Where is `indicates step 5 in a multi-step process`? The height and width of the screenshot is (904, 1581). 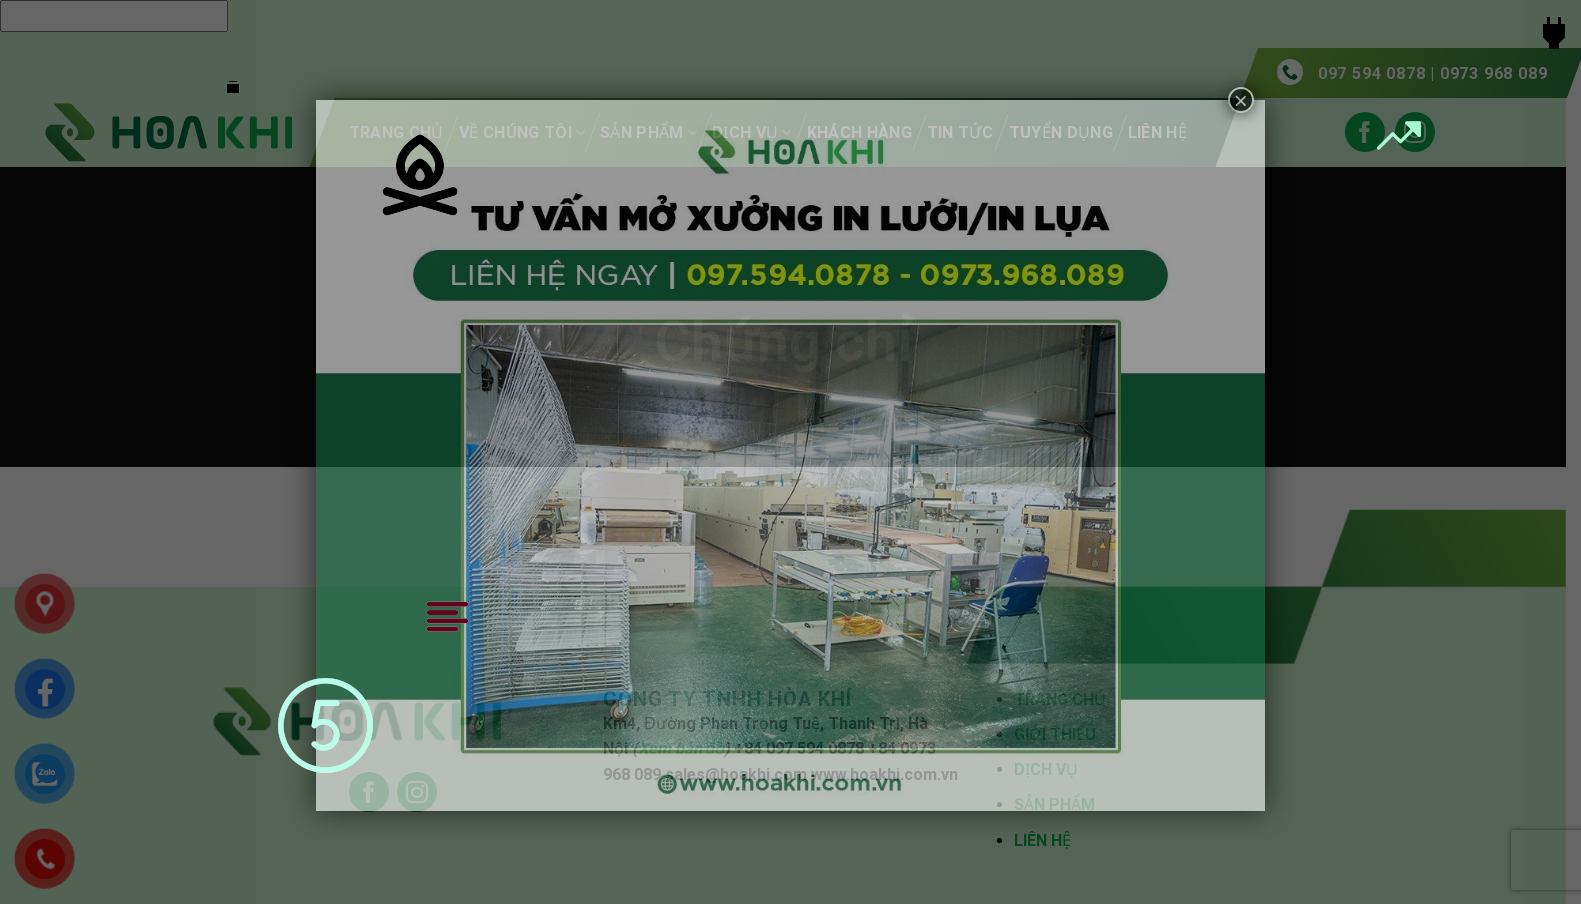 indicates step 5 in a multi-step process is located at coordinates (325, 725).